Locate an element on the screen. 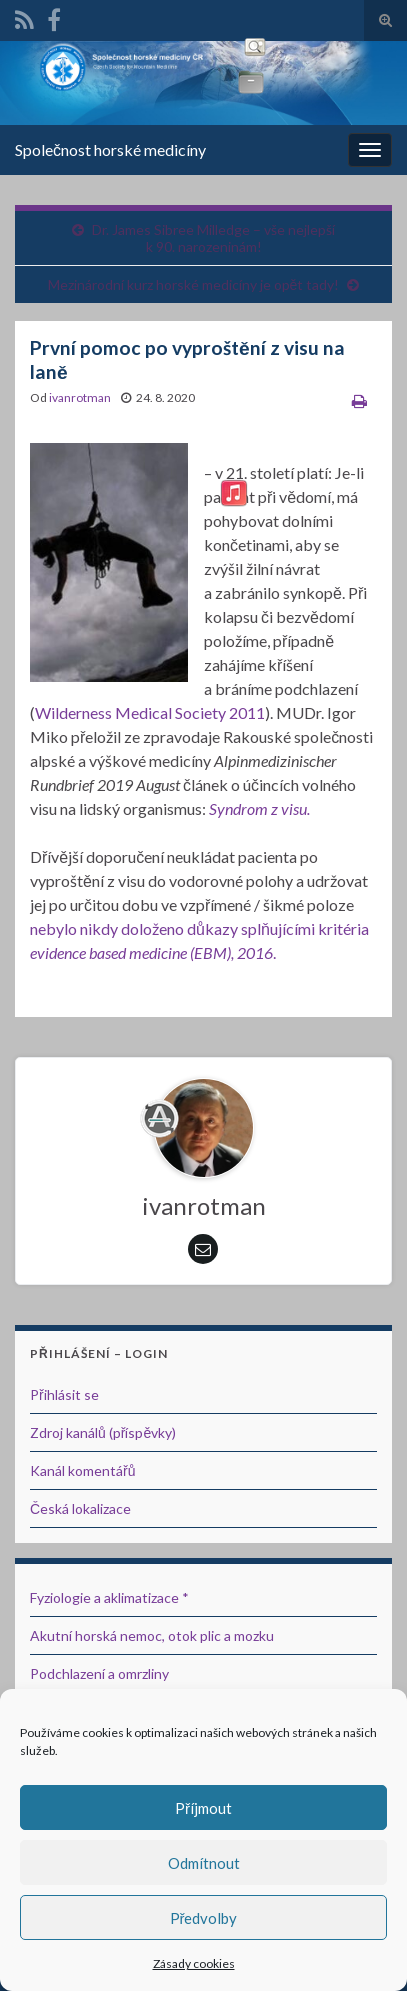 The width and height of the screenshot is (407, 1991). open the image viewer application is located at coordinates (255, 47).